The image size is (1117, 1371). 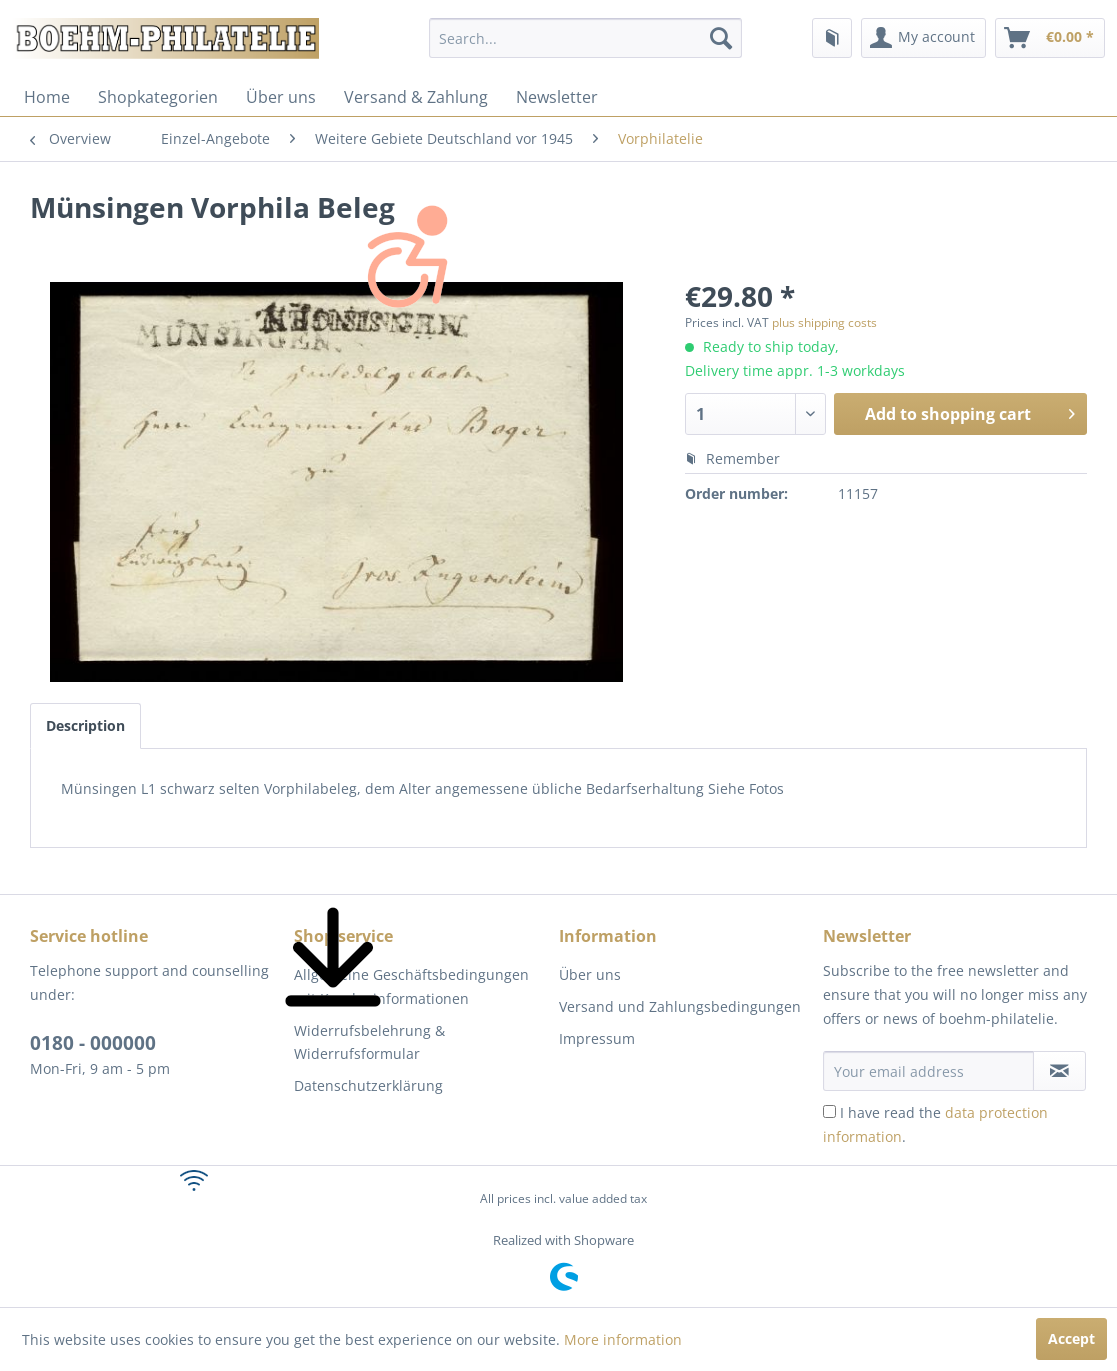 I want to click on indicates wheelchair accessible facilities, so click(x=409, y=258).